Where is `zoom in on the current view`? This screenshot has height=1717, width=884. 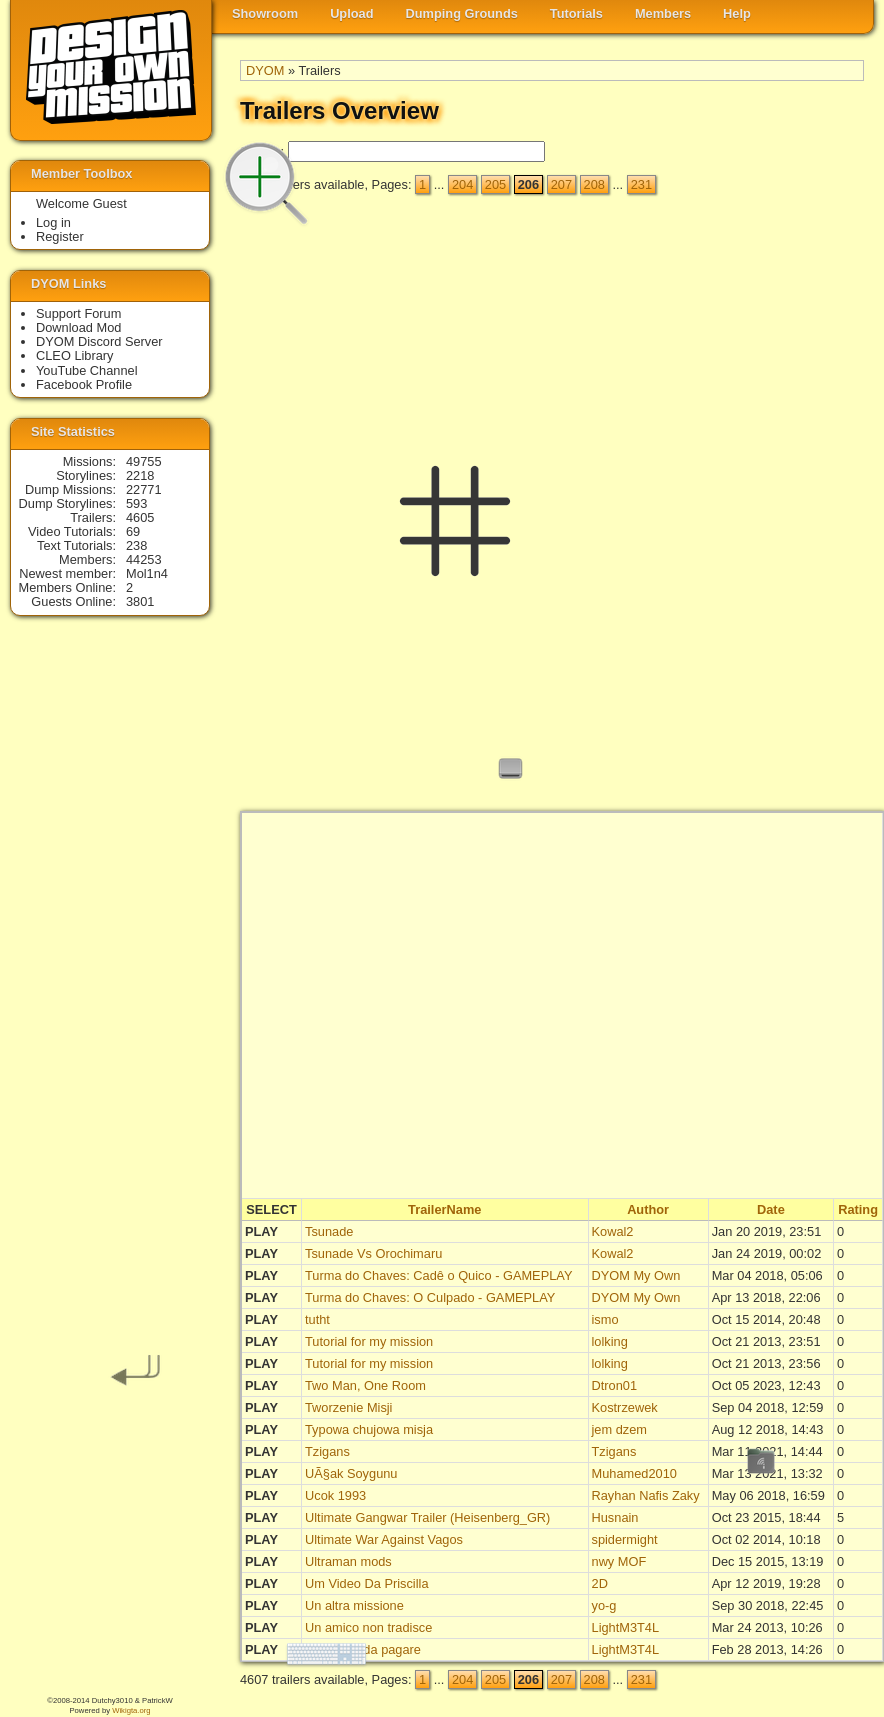 zoom in on the current view is located at coordinates (265, 182).